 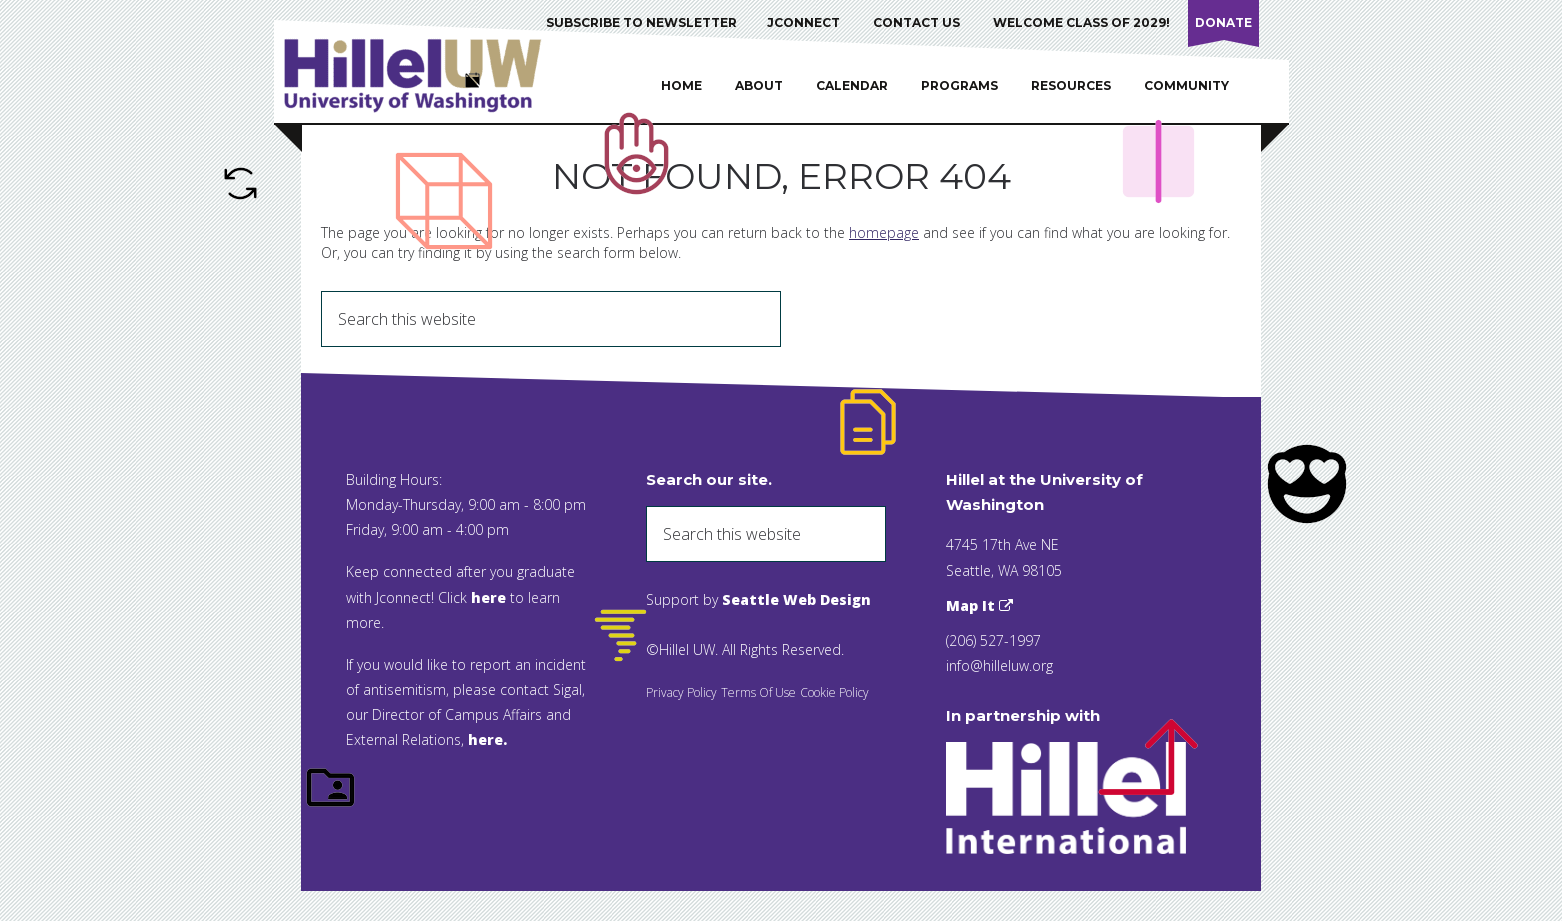 I want to click on move item up and to the right, so click(x=1152, y=761).